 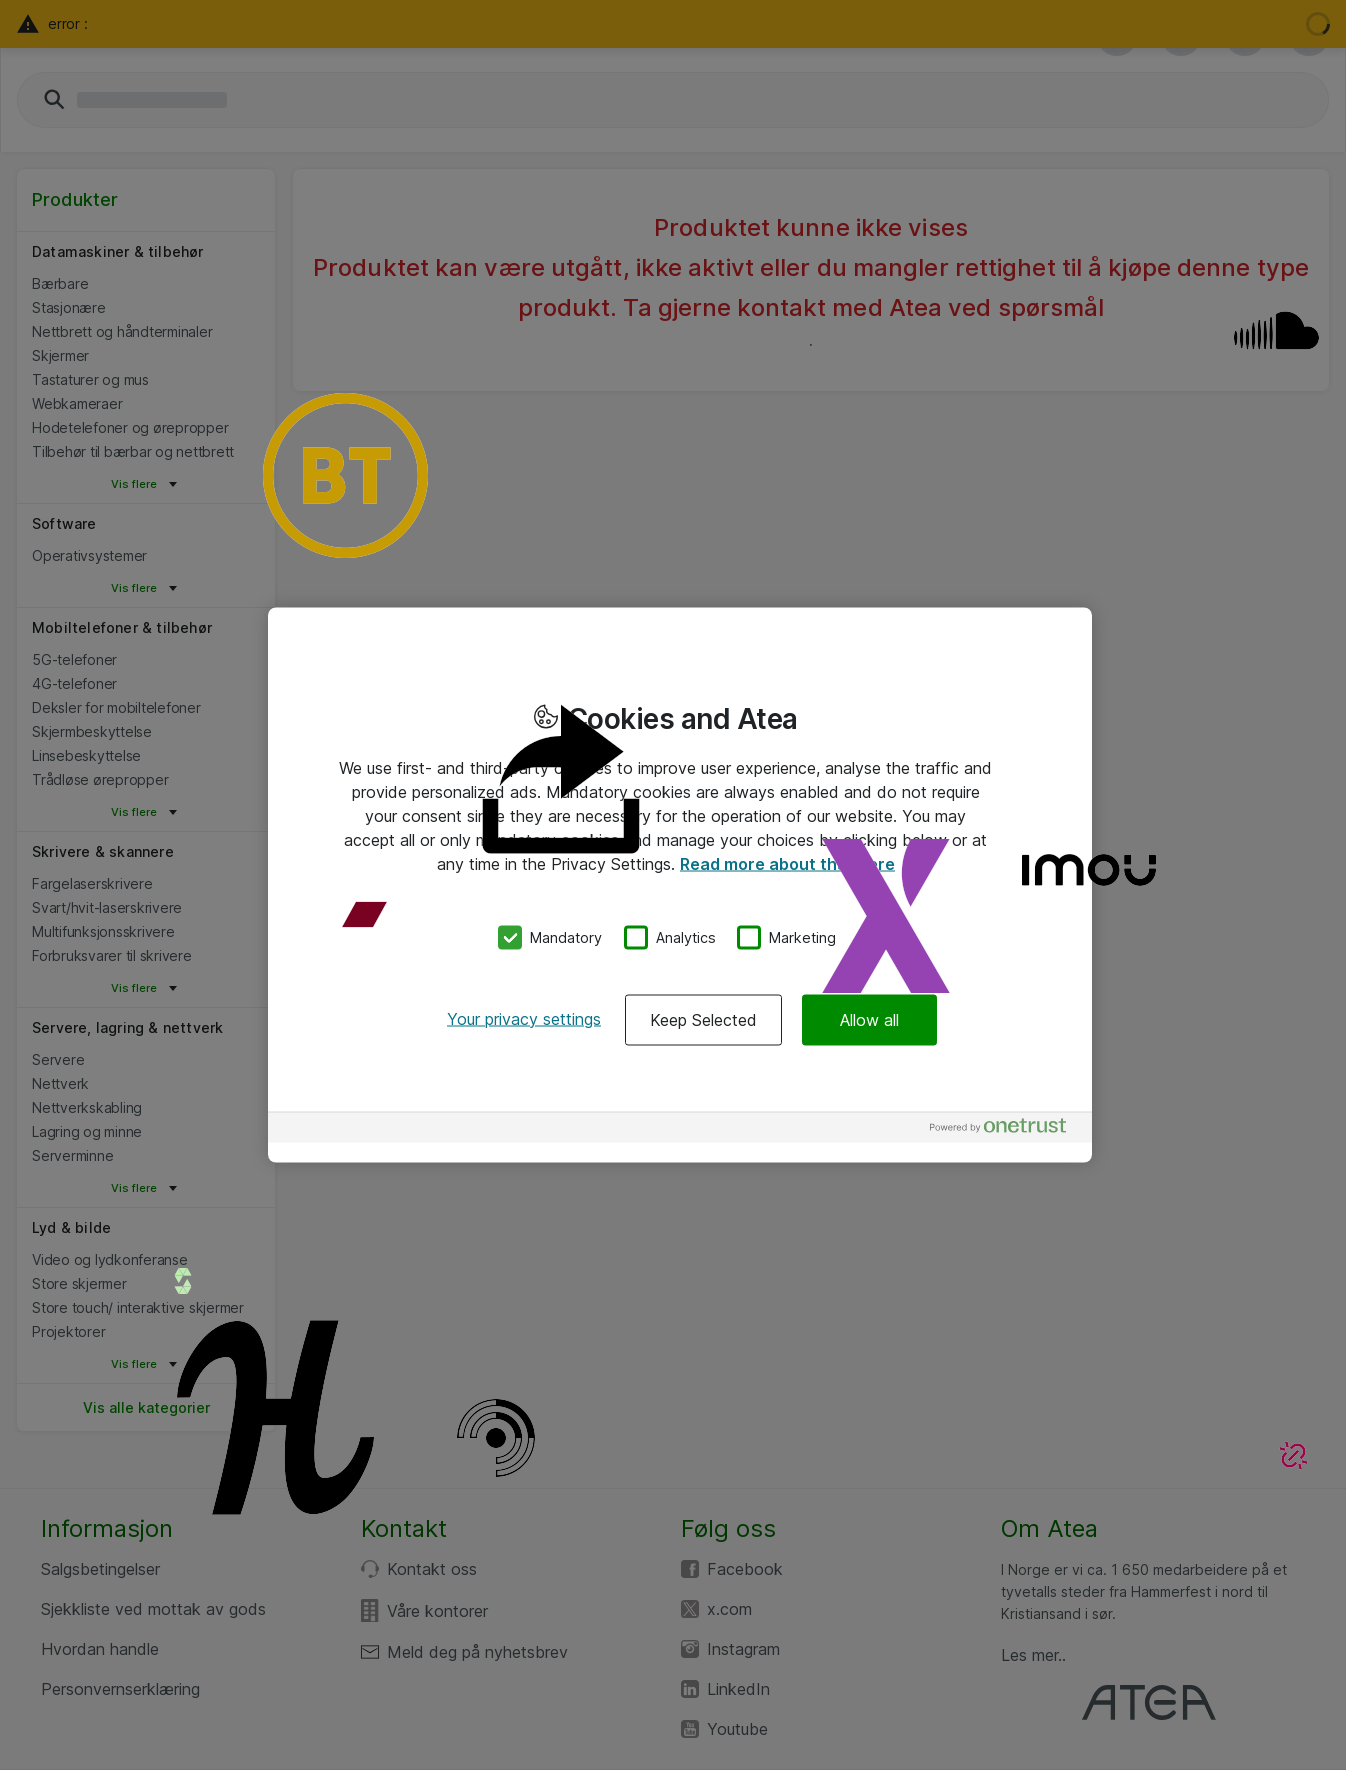 I want to click on open SoundCloud app, so click(x=1276, y=330).